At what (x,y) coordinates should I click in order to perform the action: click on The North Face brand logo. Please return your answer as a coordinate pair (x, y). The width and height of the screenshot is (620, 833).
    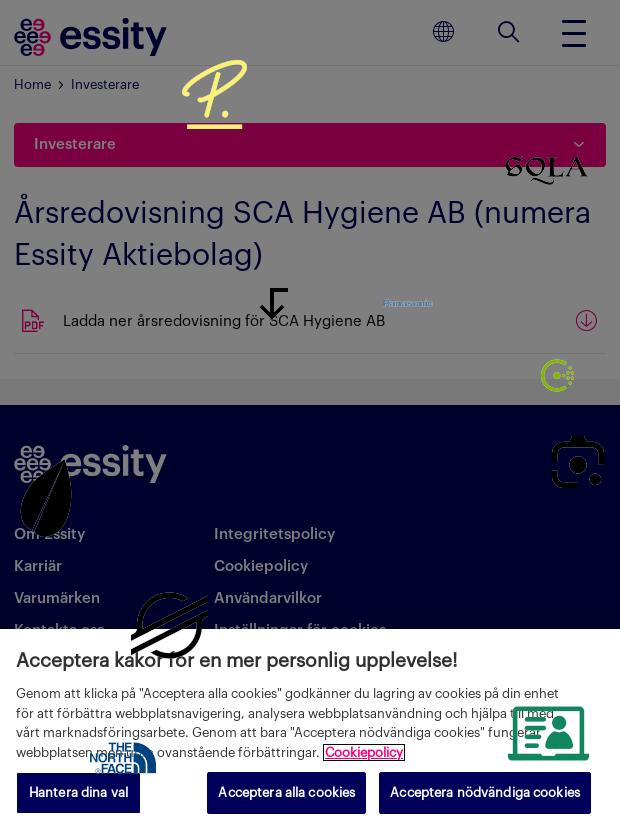
    Looking at the image, I should click on (123, 758).